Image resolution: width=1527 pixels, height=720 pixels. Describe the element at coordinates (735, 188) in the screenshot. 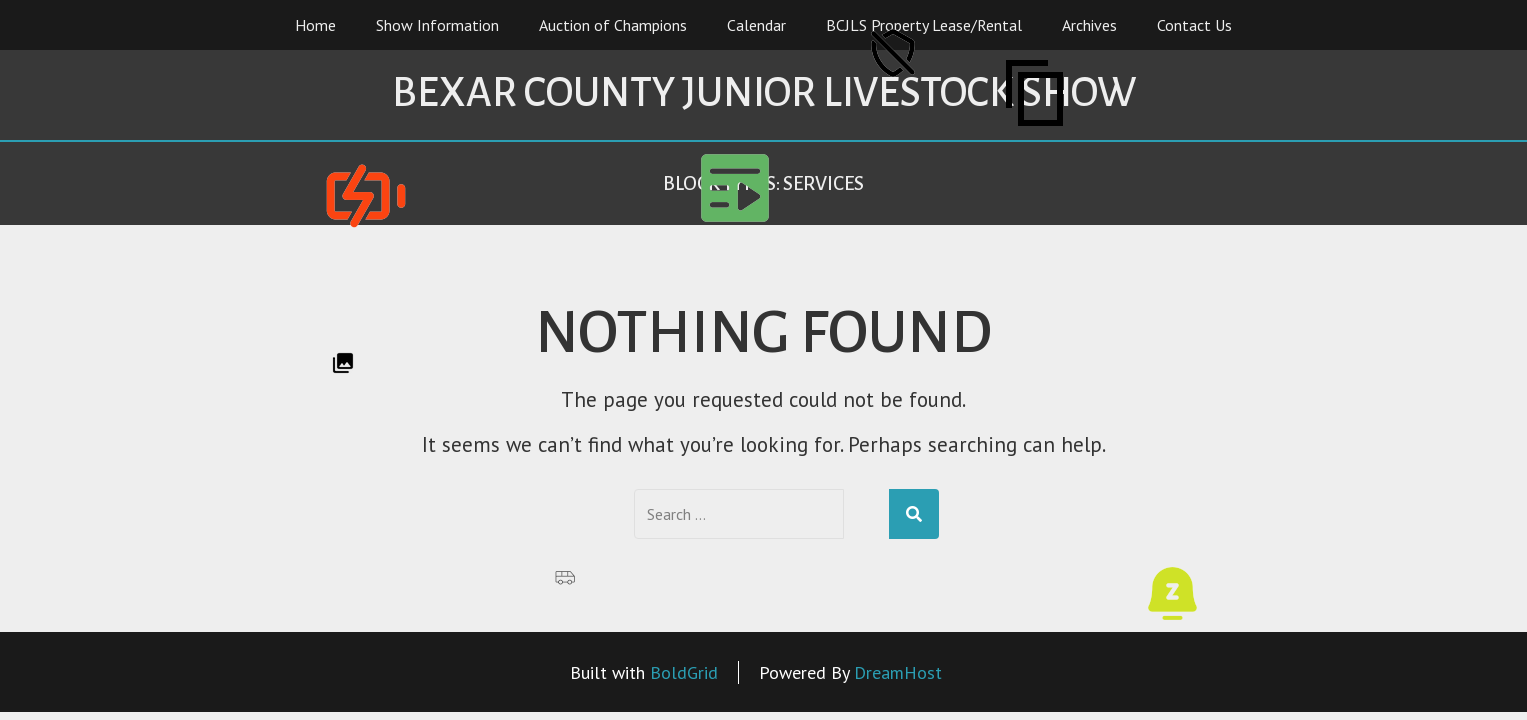

I see `view media queue or playlist` at that location.